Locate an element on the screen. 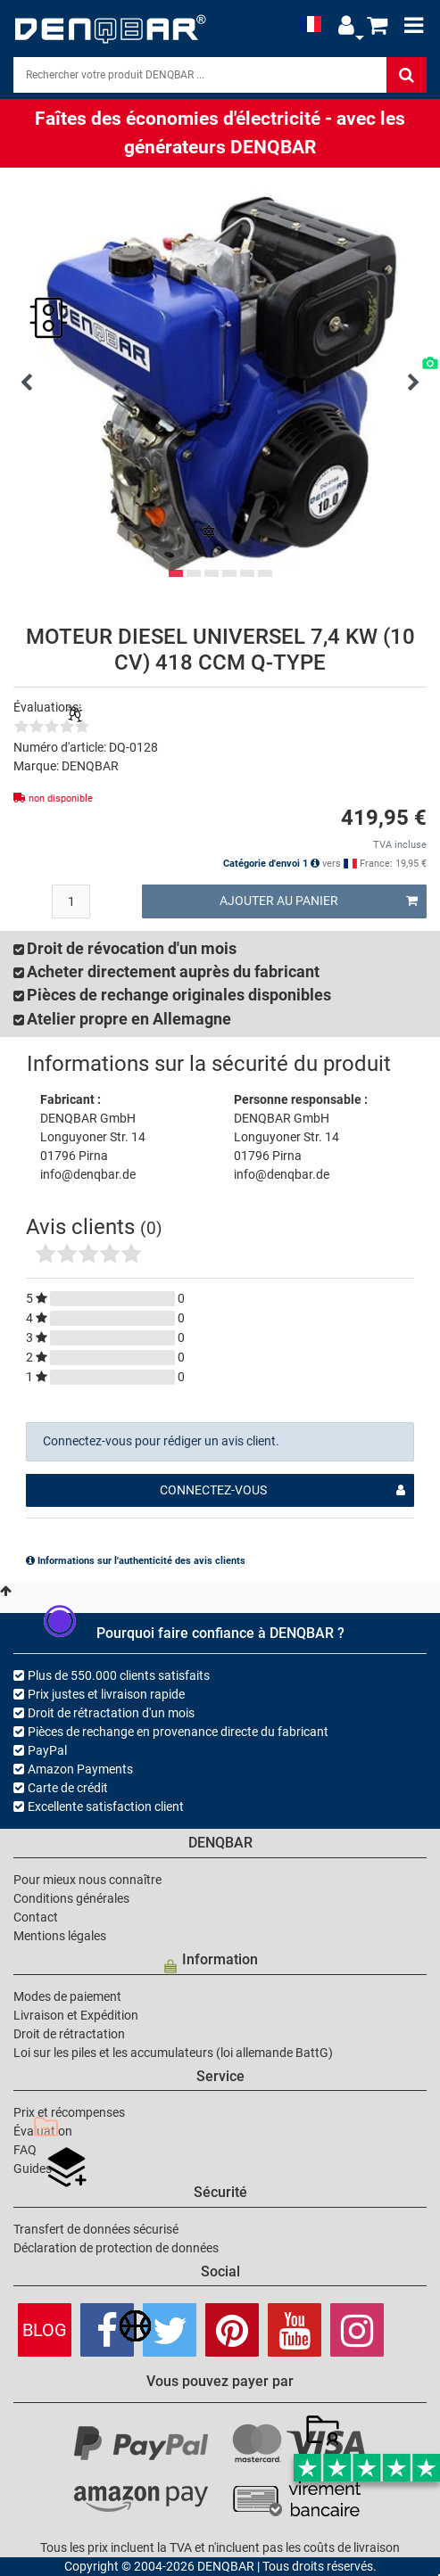  take a photo is located at coordinates (430, 363).